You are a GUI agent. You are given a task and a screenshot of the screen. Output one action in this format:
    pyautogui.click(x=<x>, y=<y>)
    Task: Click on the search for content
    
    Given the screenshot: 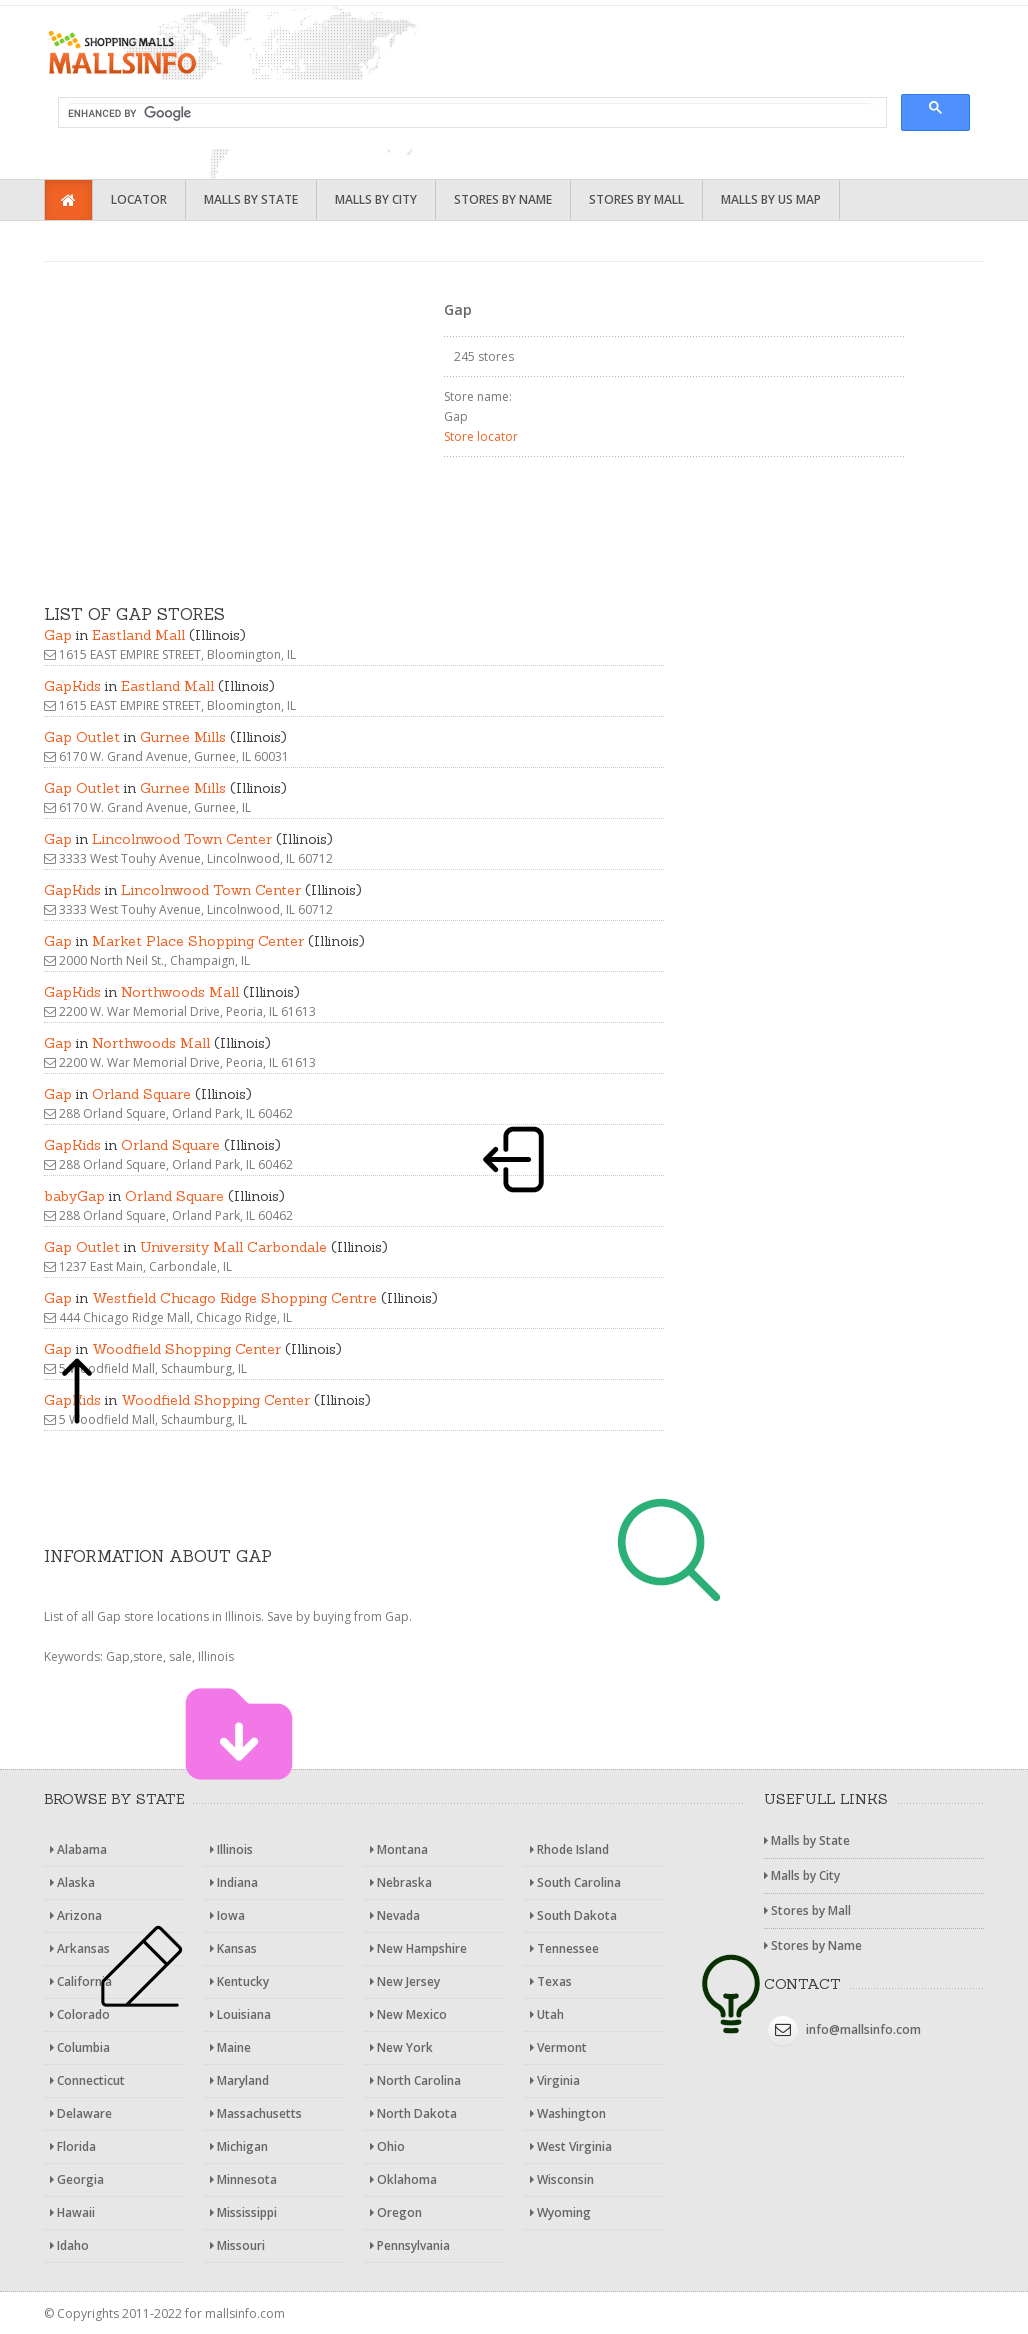 What is the action you would take?
    pyautogui.click(x=669, y=1550)
    